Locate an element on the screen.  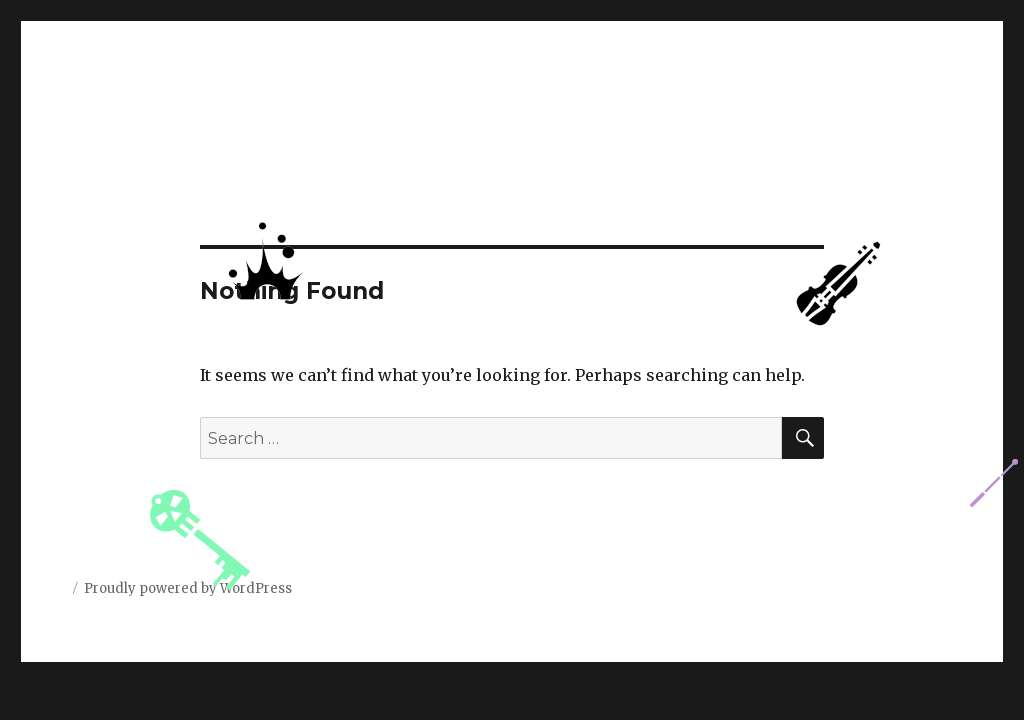
access music or audio settings is located at coordinates (838, 283).